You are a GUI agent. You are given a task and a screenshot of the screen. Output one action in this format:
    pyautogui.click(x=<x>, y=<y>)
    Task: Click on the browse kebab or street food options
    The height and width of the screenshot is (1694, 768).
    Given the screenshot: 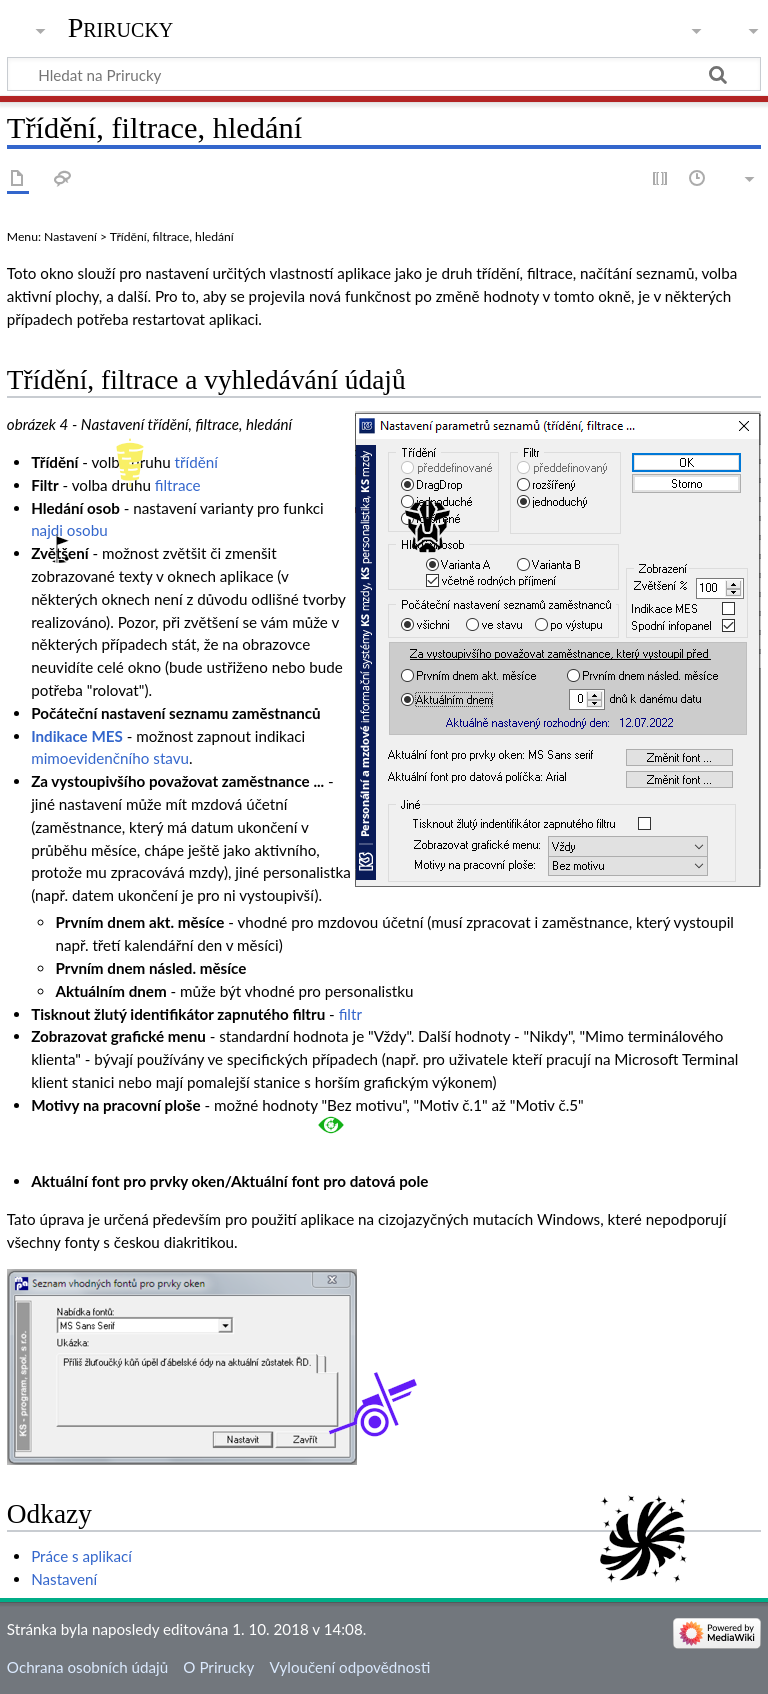 What is the action you would take?
    pyautogui.click(x=130, y=463)
    